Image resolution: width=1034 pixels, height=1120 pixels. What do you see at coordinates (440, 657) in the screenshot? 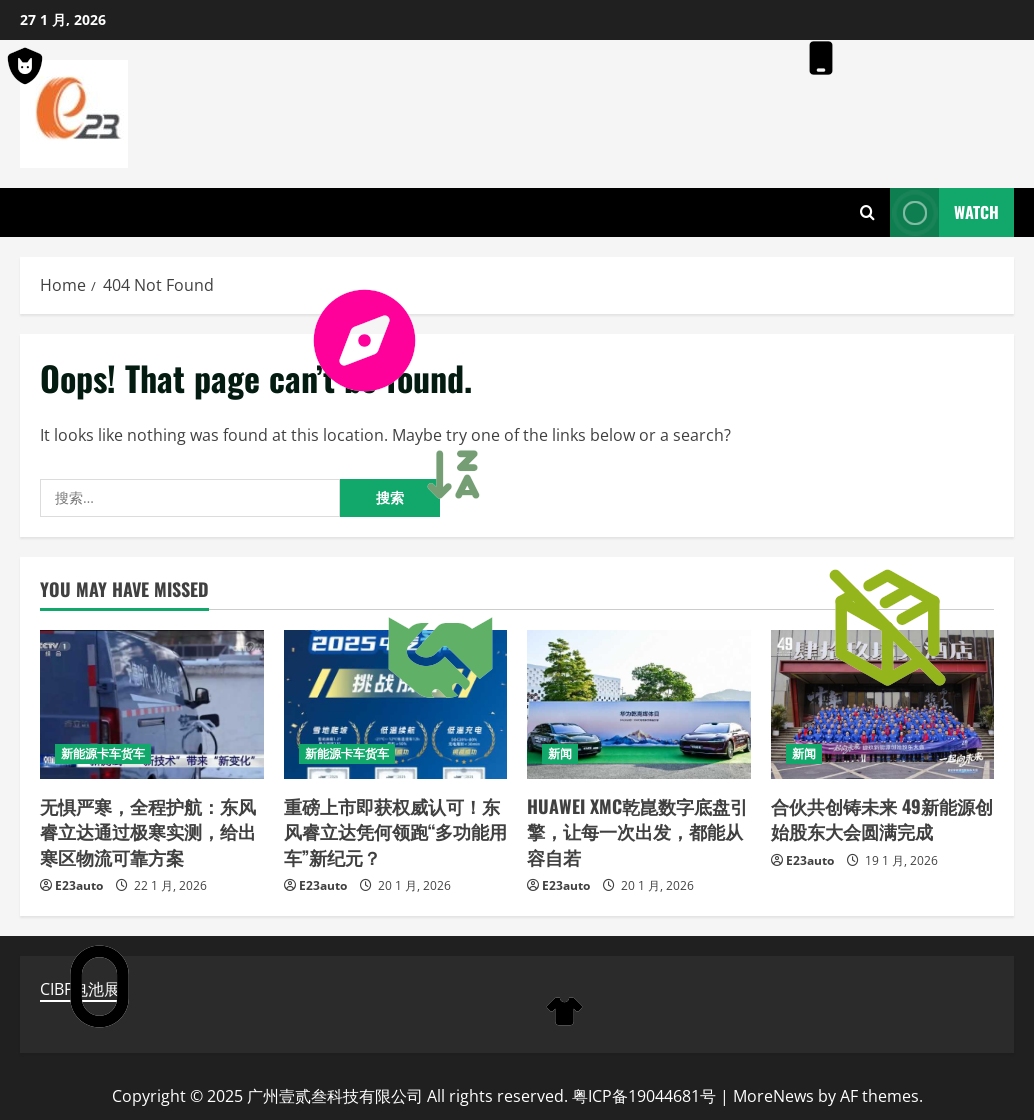
I see `confirm a partnership or agreement` at bounding box center [440, 657].